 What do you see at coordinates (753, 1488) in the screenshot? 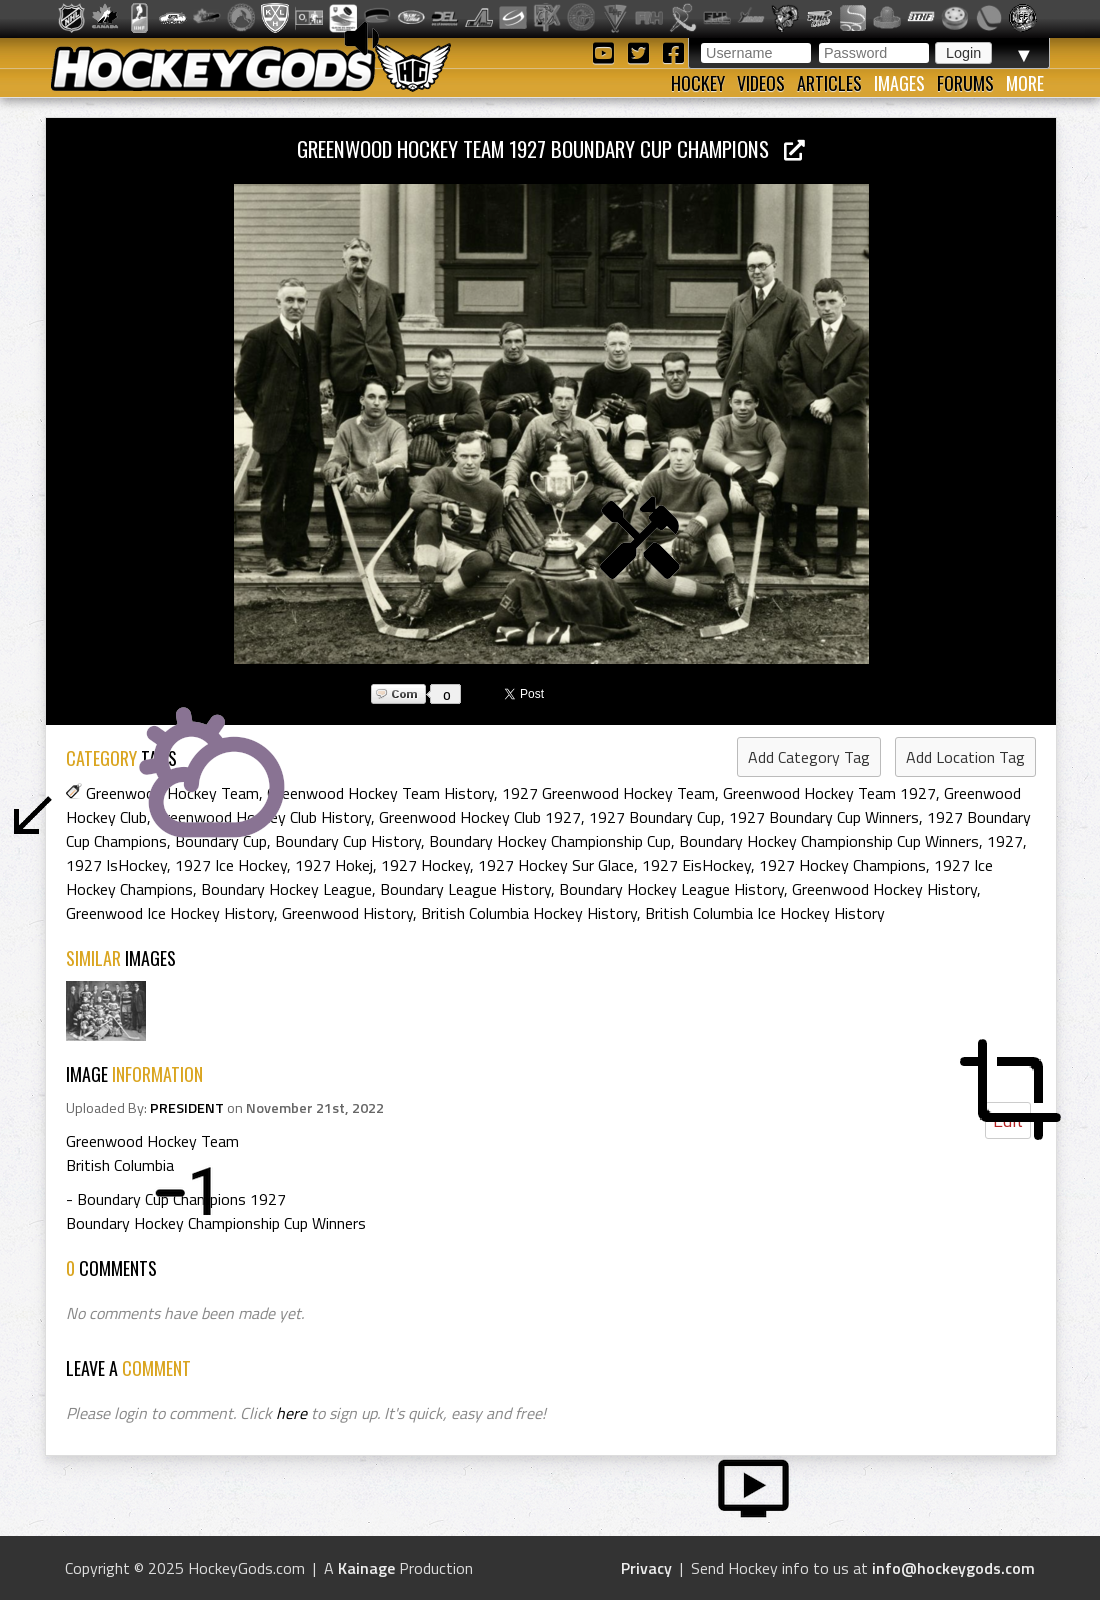
I see `access on-demand video content` at bounding box center [753, 1488].